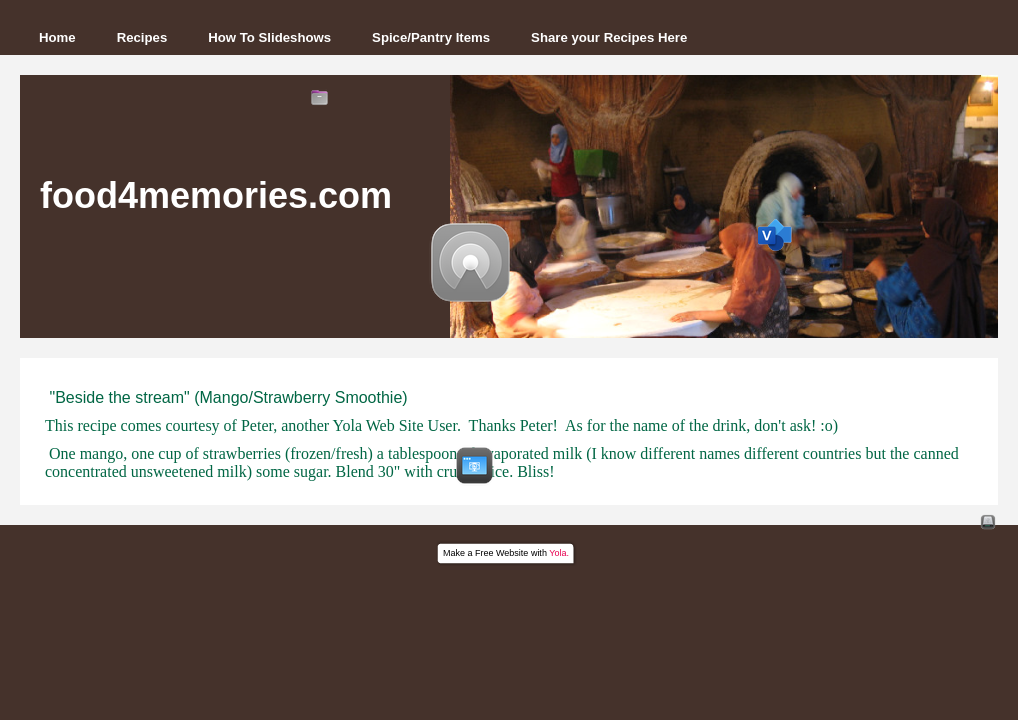 This screenshot has width=1018, height=720. I want to click on share files wirelessly via airdrop, so click(470, 262).